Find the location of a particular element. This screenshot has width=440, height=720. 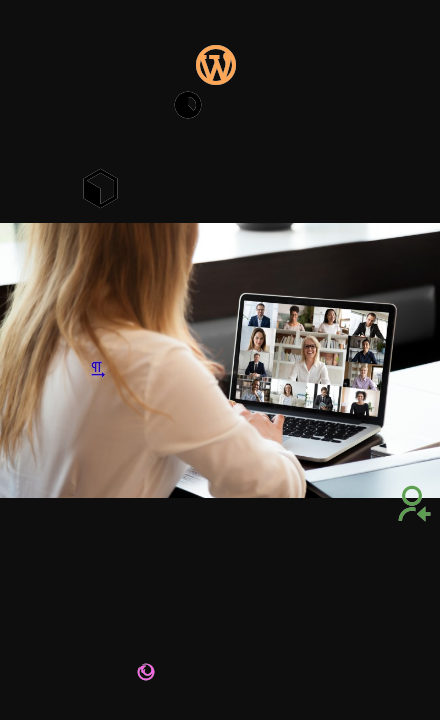

set text direction to left-to-right is located at coordinates (97, 369).